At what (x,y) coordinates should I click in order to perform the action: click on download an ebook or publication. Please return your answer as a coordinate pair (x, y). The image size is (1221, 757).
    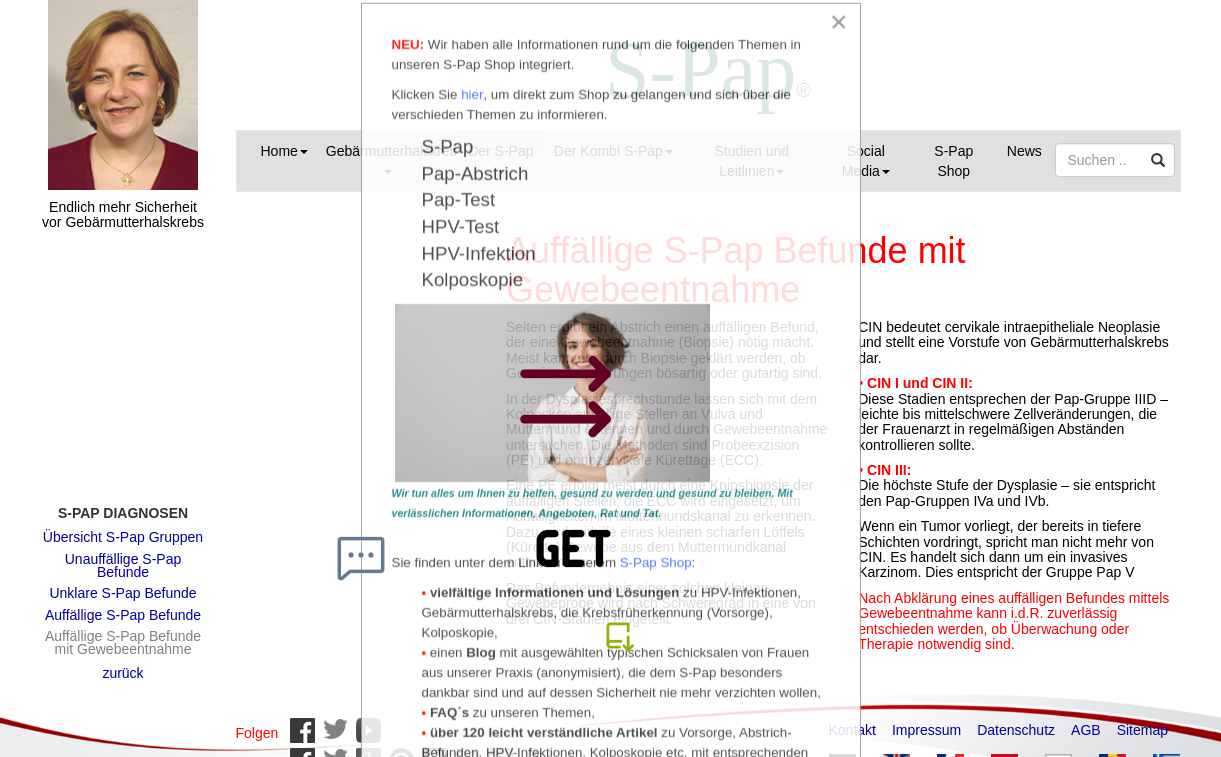
    Looking at the image, I should click on (619, 635).